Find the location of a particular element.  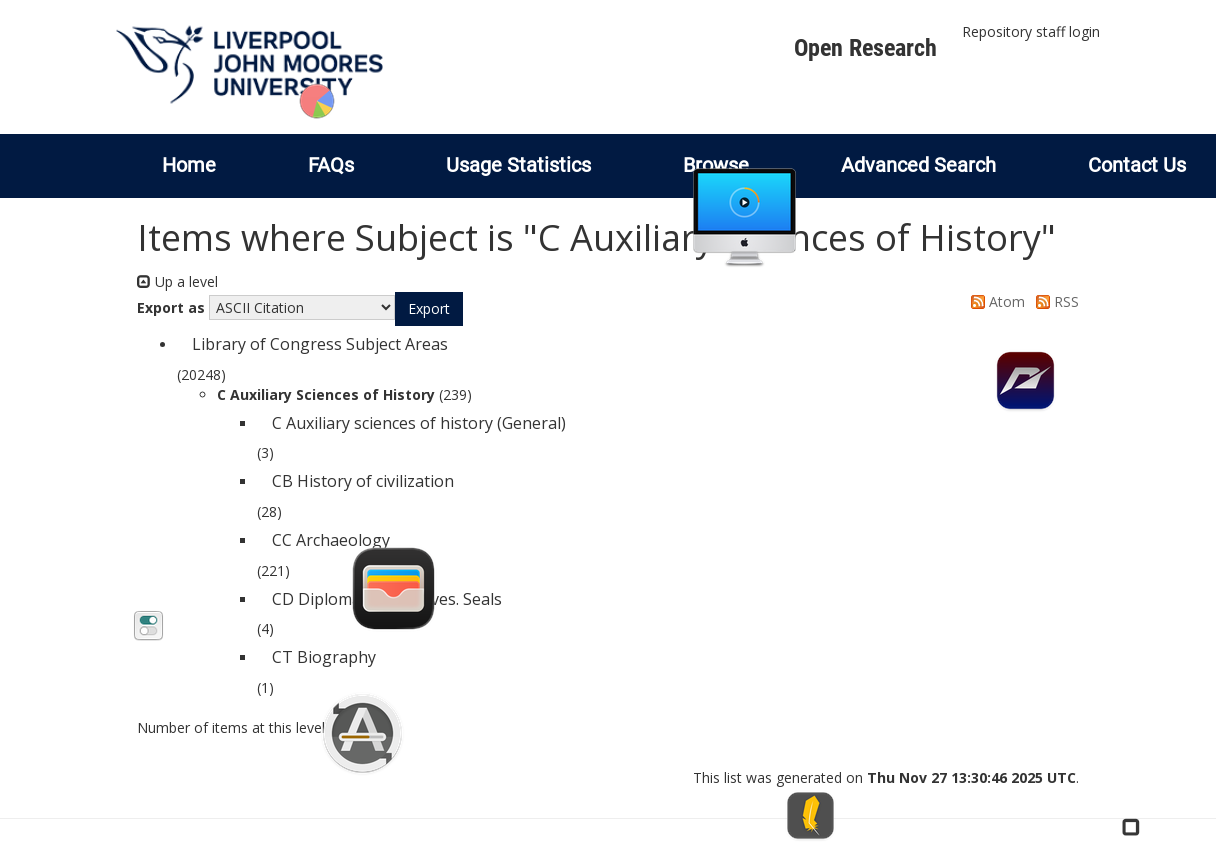

open system settings or preferences is located at coordinates (148, 625).